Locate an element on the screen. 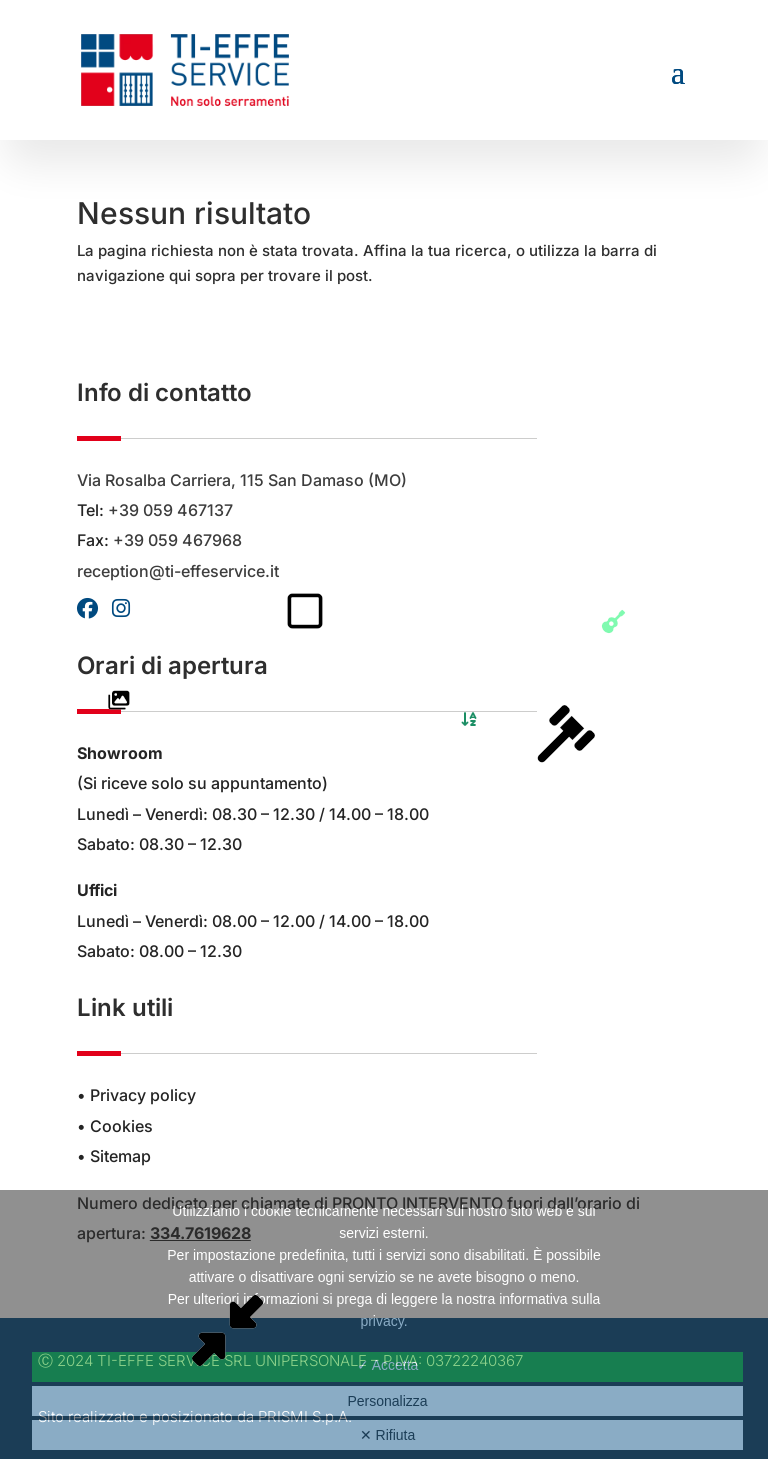 This screenshot has width=768, height=1459. an unchecked checkbox or selection state is located at coordinates (305, 611).